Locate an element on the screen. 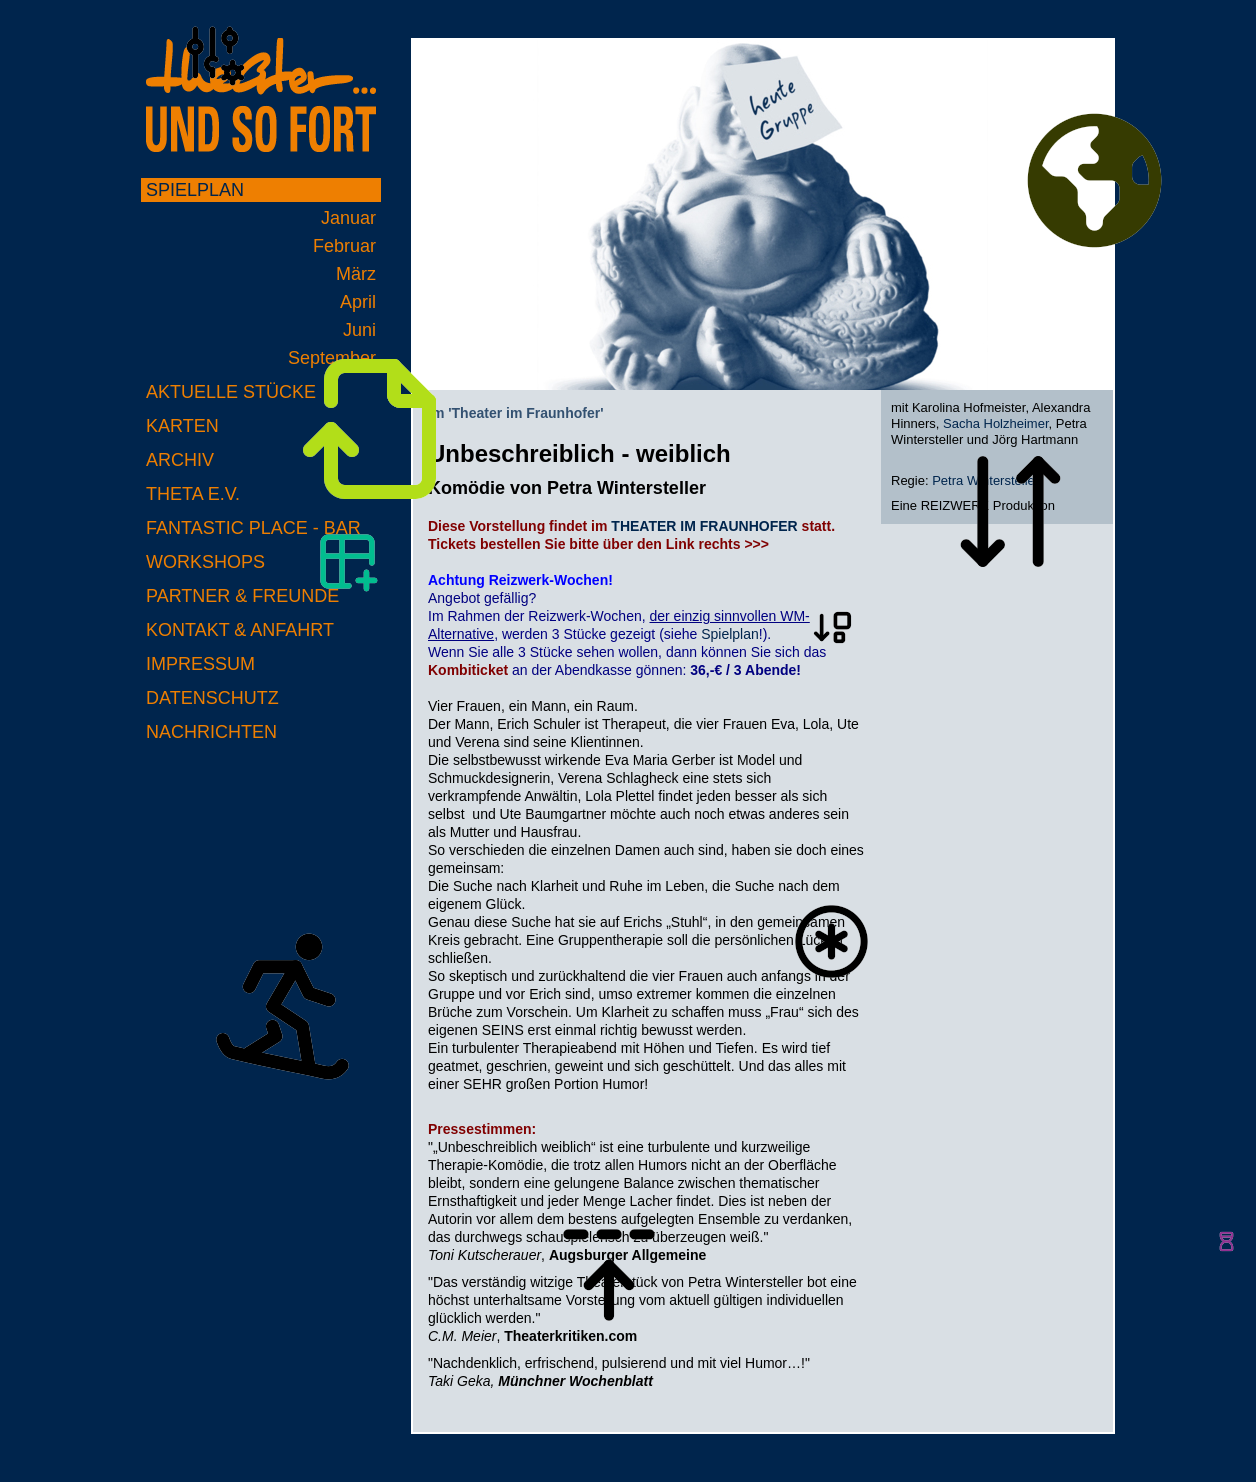 The height and width of the screenshot is (1482, 1256). upload to a draft or pending state is located at coordinates (609, 1275).